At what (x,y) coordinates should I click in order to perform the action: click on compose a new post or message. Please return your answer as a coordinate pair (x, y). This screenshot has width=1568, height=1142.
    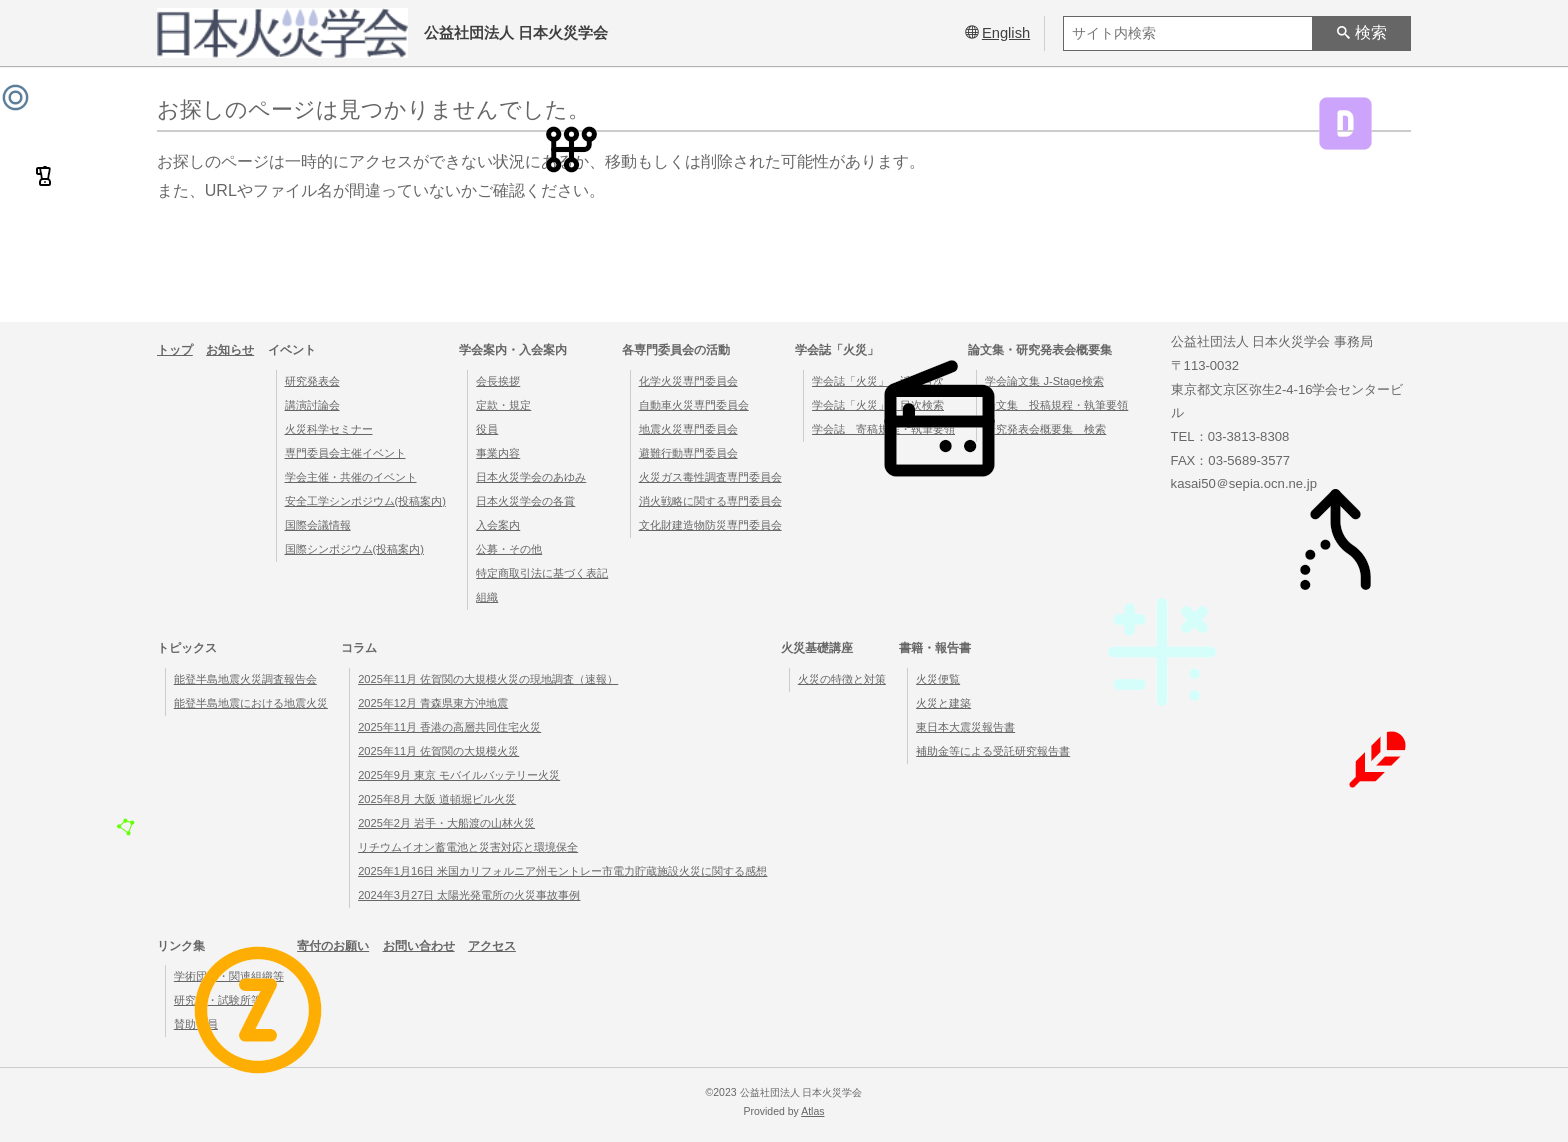
    Looking at the image, I should click on (1377, 759).